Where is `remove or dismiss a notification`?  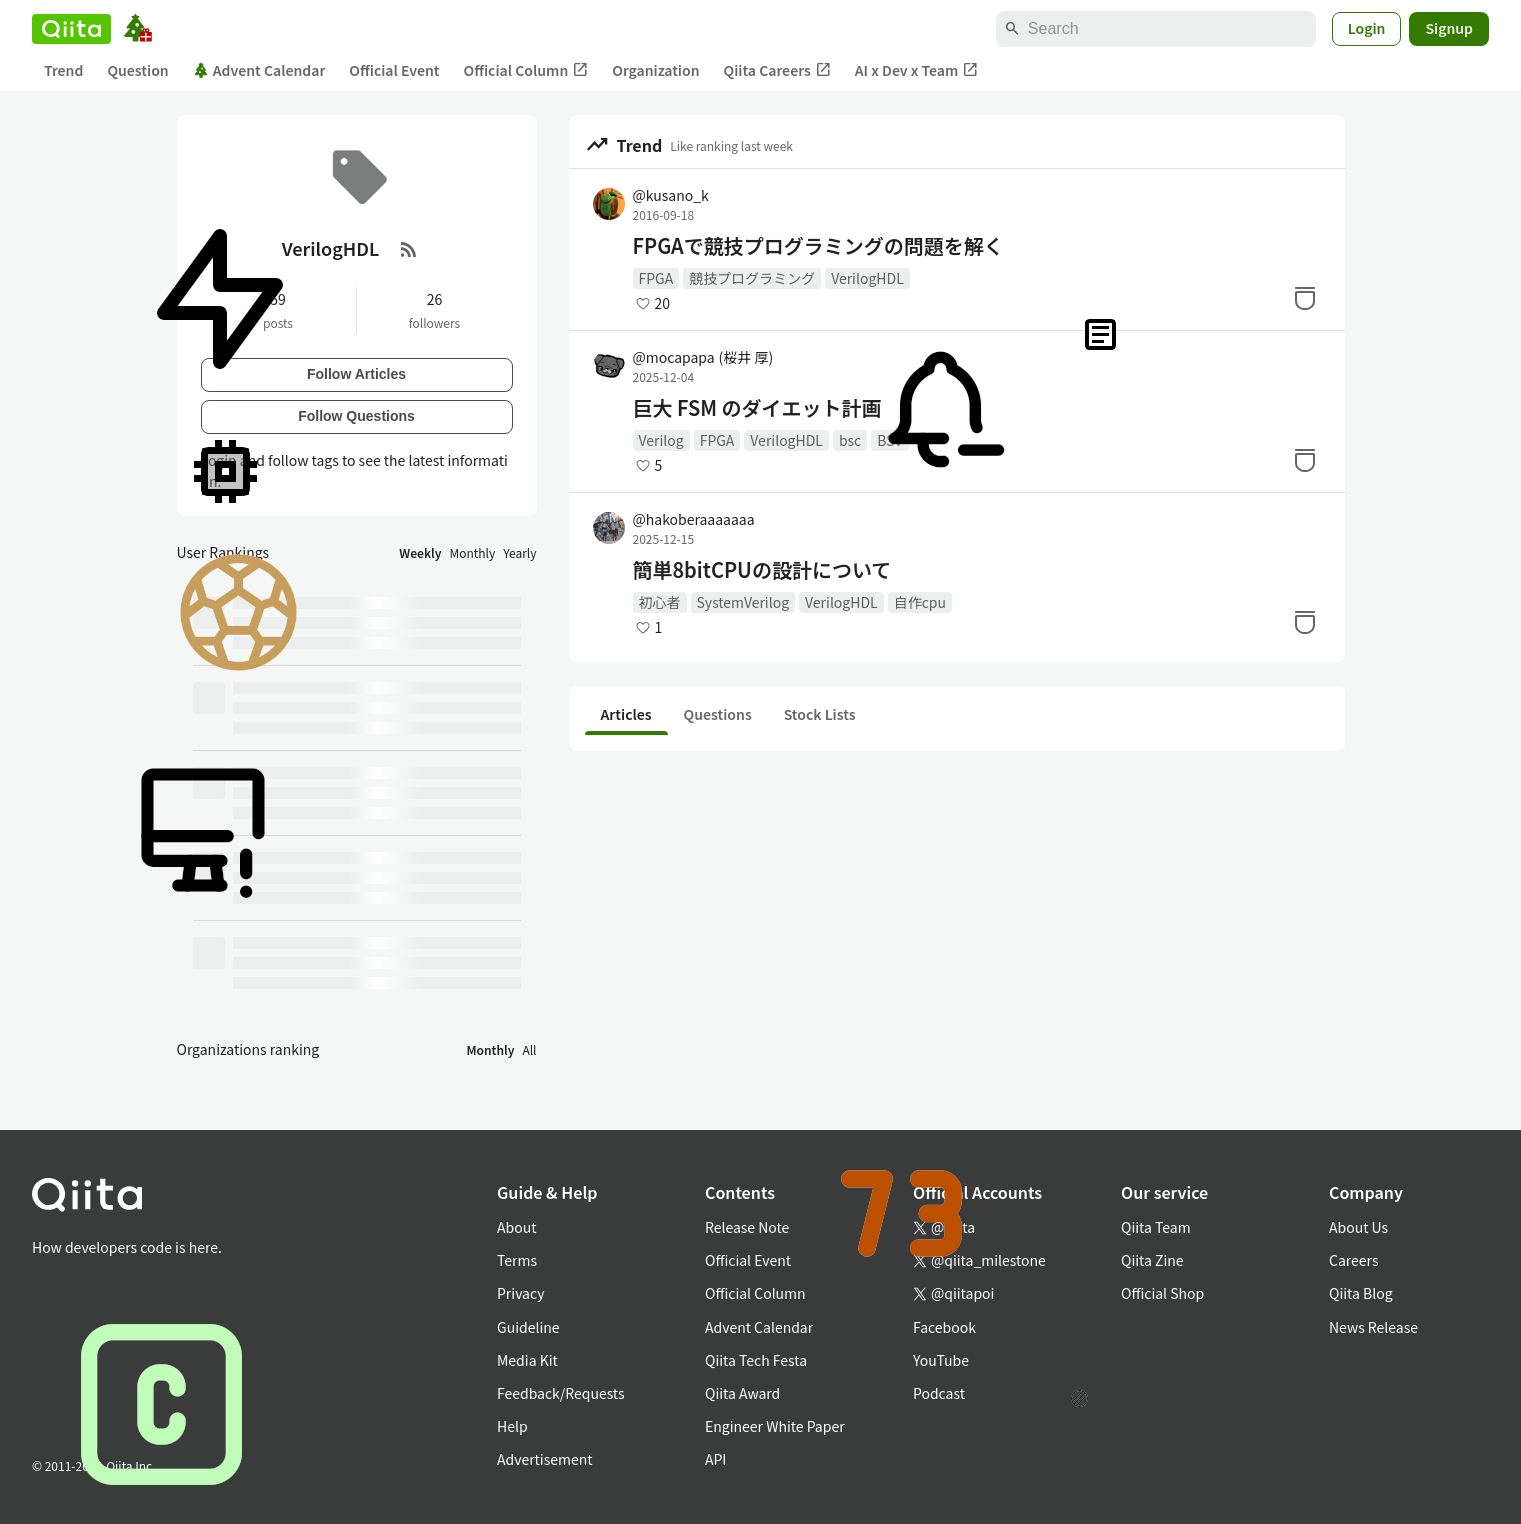 remove or dismiss a notification is located at coordinates (940, 409).